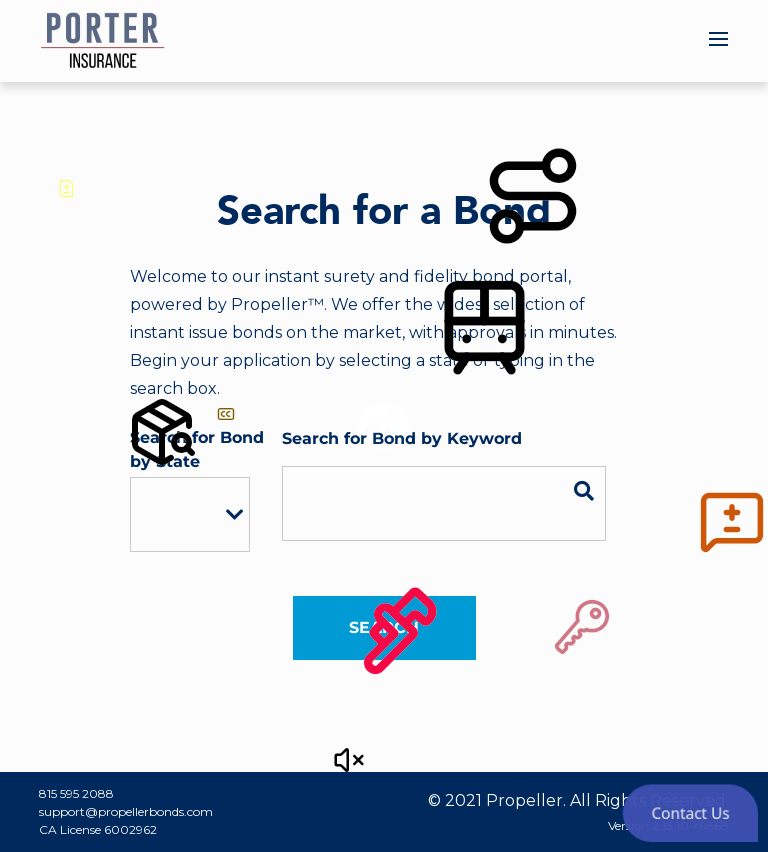  I want to click on search for a package or shipment, so click(162, 432).